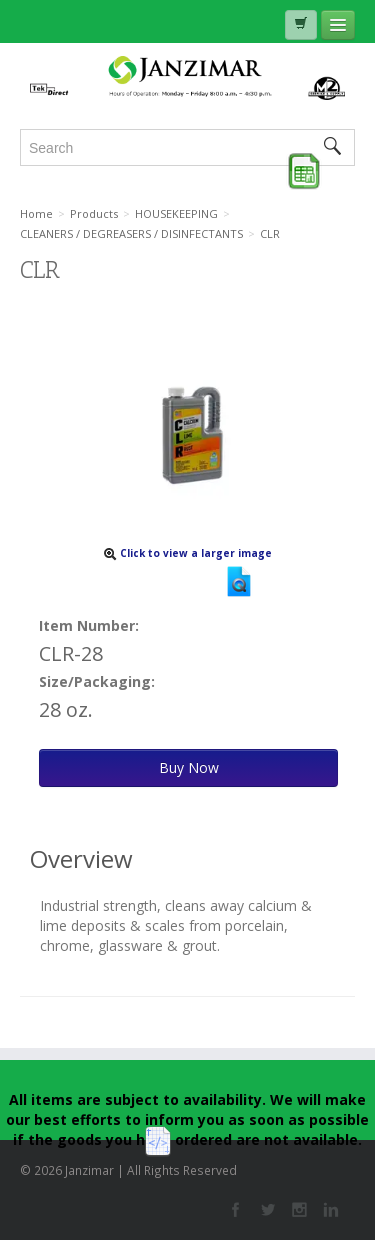 This screenshot has width=375, height=1240. What do you see at coordinates (158, 1141) in the screenshot?
I see `a twig template file` at bounding box center [158, 1141].